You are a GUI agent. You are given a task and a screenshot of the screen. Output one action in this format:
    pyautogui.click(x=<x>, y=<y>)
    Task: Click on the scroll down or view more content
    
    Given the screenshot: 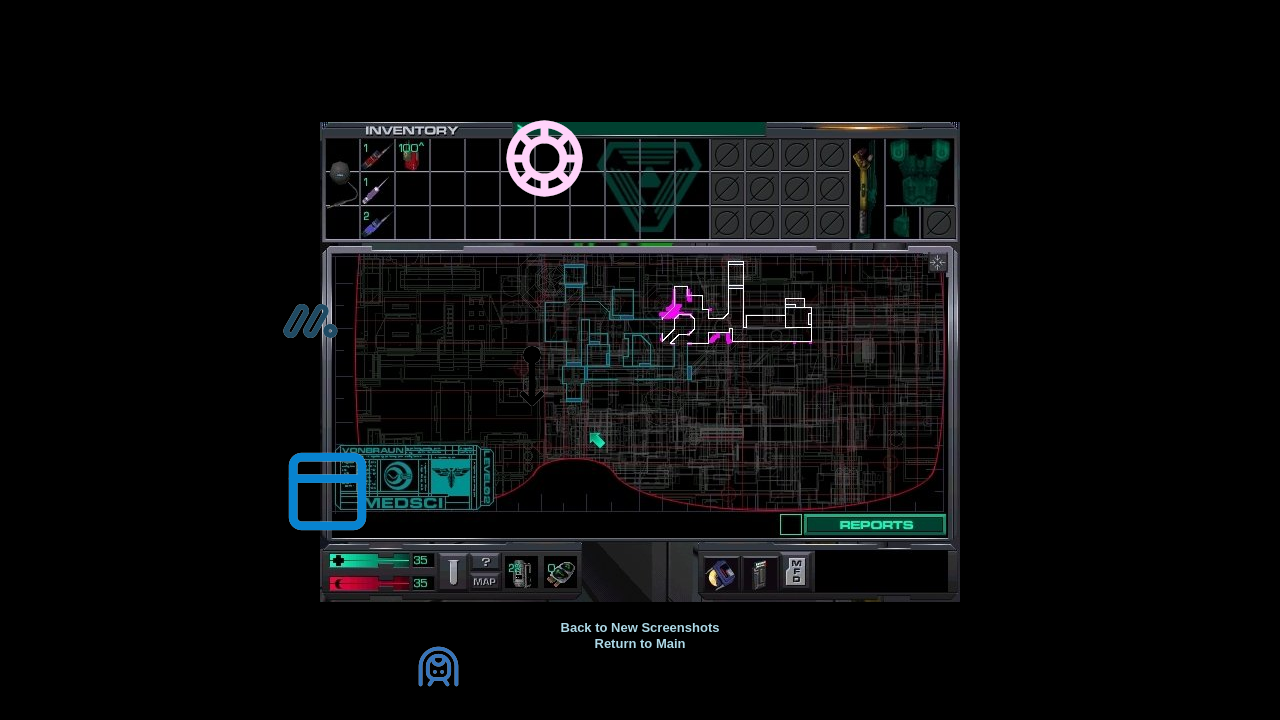 What is the action you would take?
    pyautogui.click(x=532, y=376)
    